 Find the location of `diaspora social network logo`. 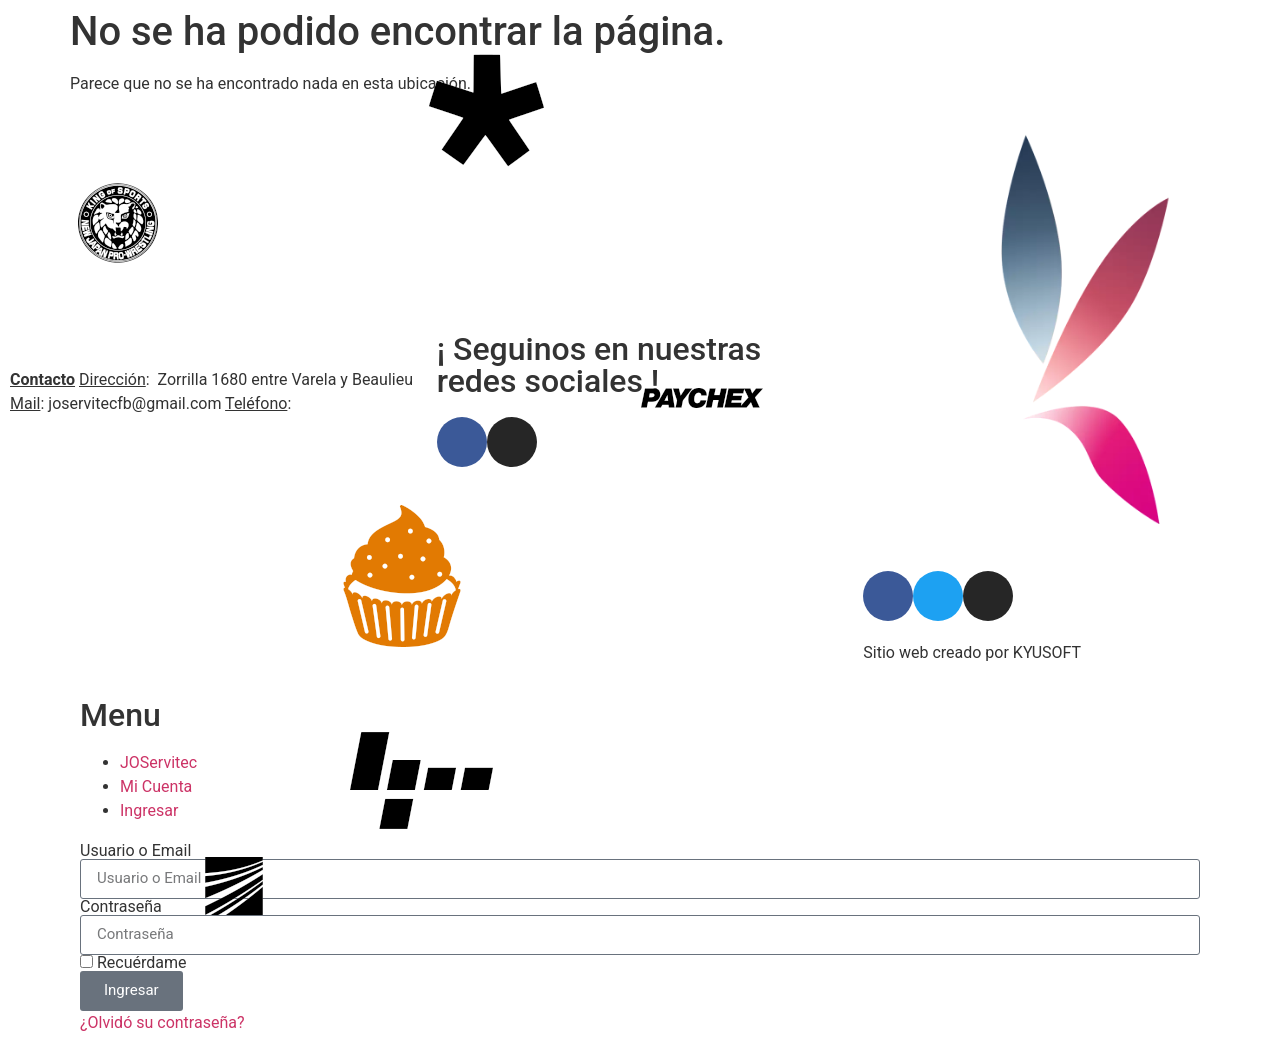

diaspora social network logo is located at coordinates (486, 110).